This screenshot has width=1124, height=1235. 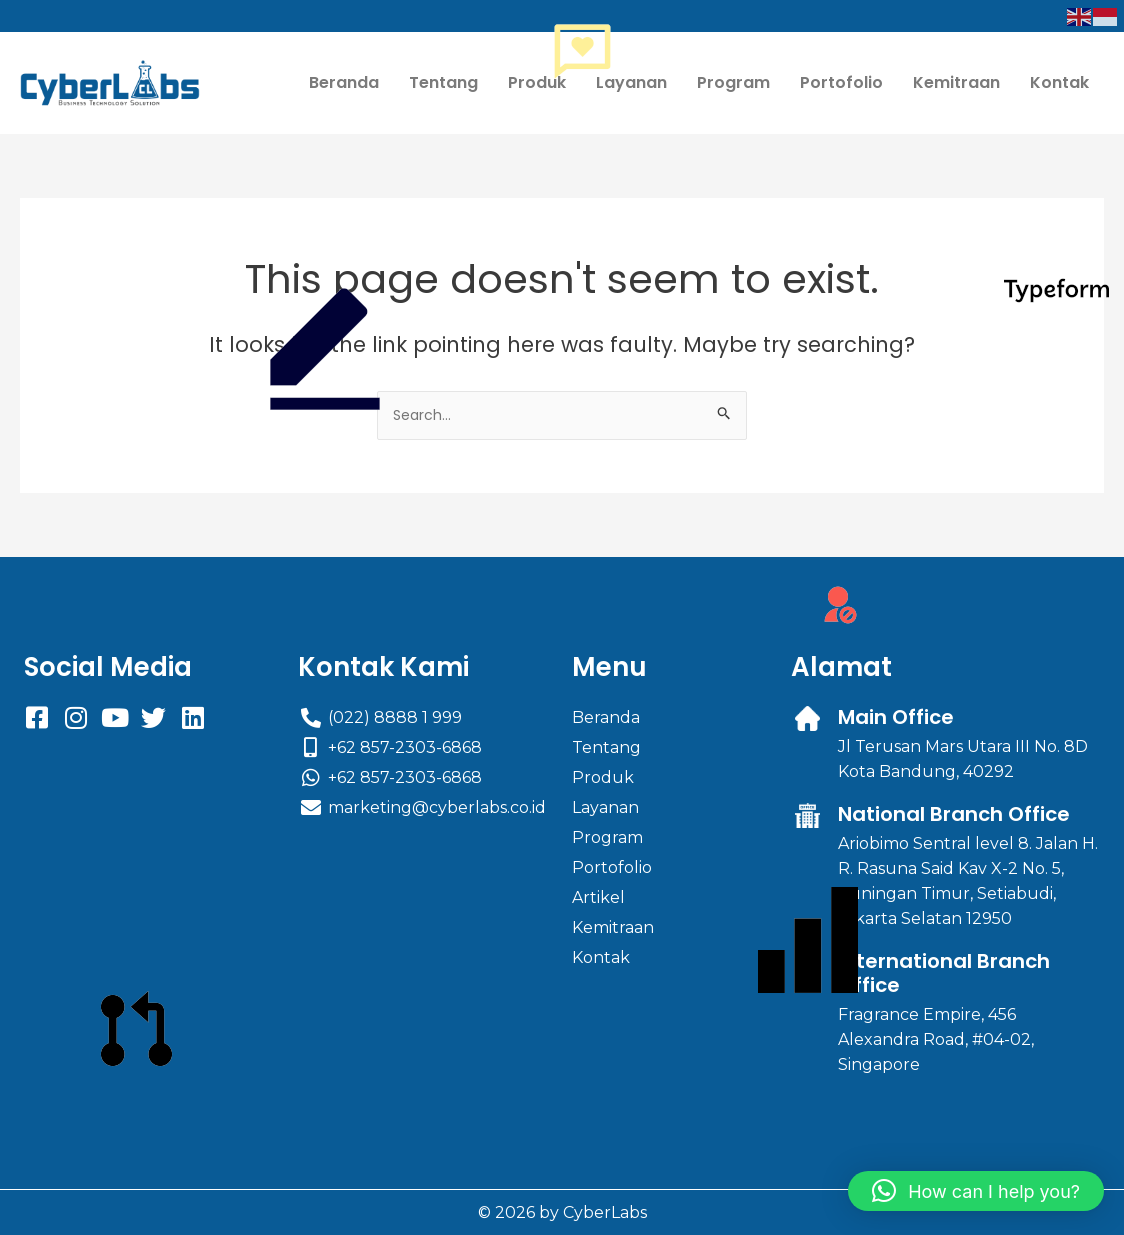 I want to click on edit content or settings, so click(x=325, y=349).